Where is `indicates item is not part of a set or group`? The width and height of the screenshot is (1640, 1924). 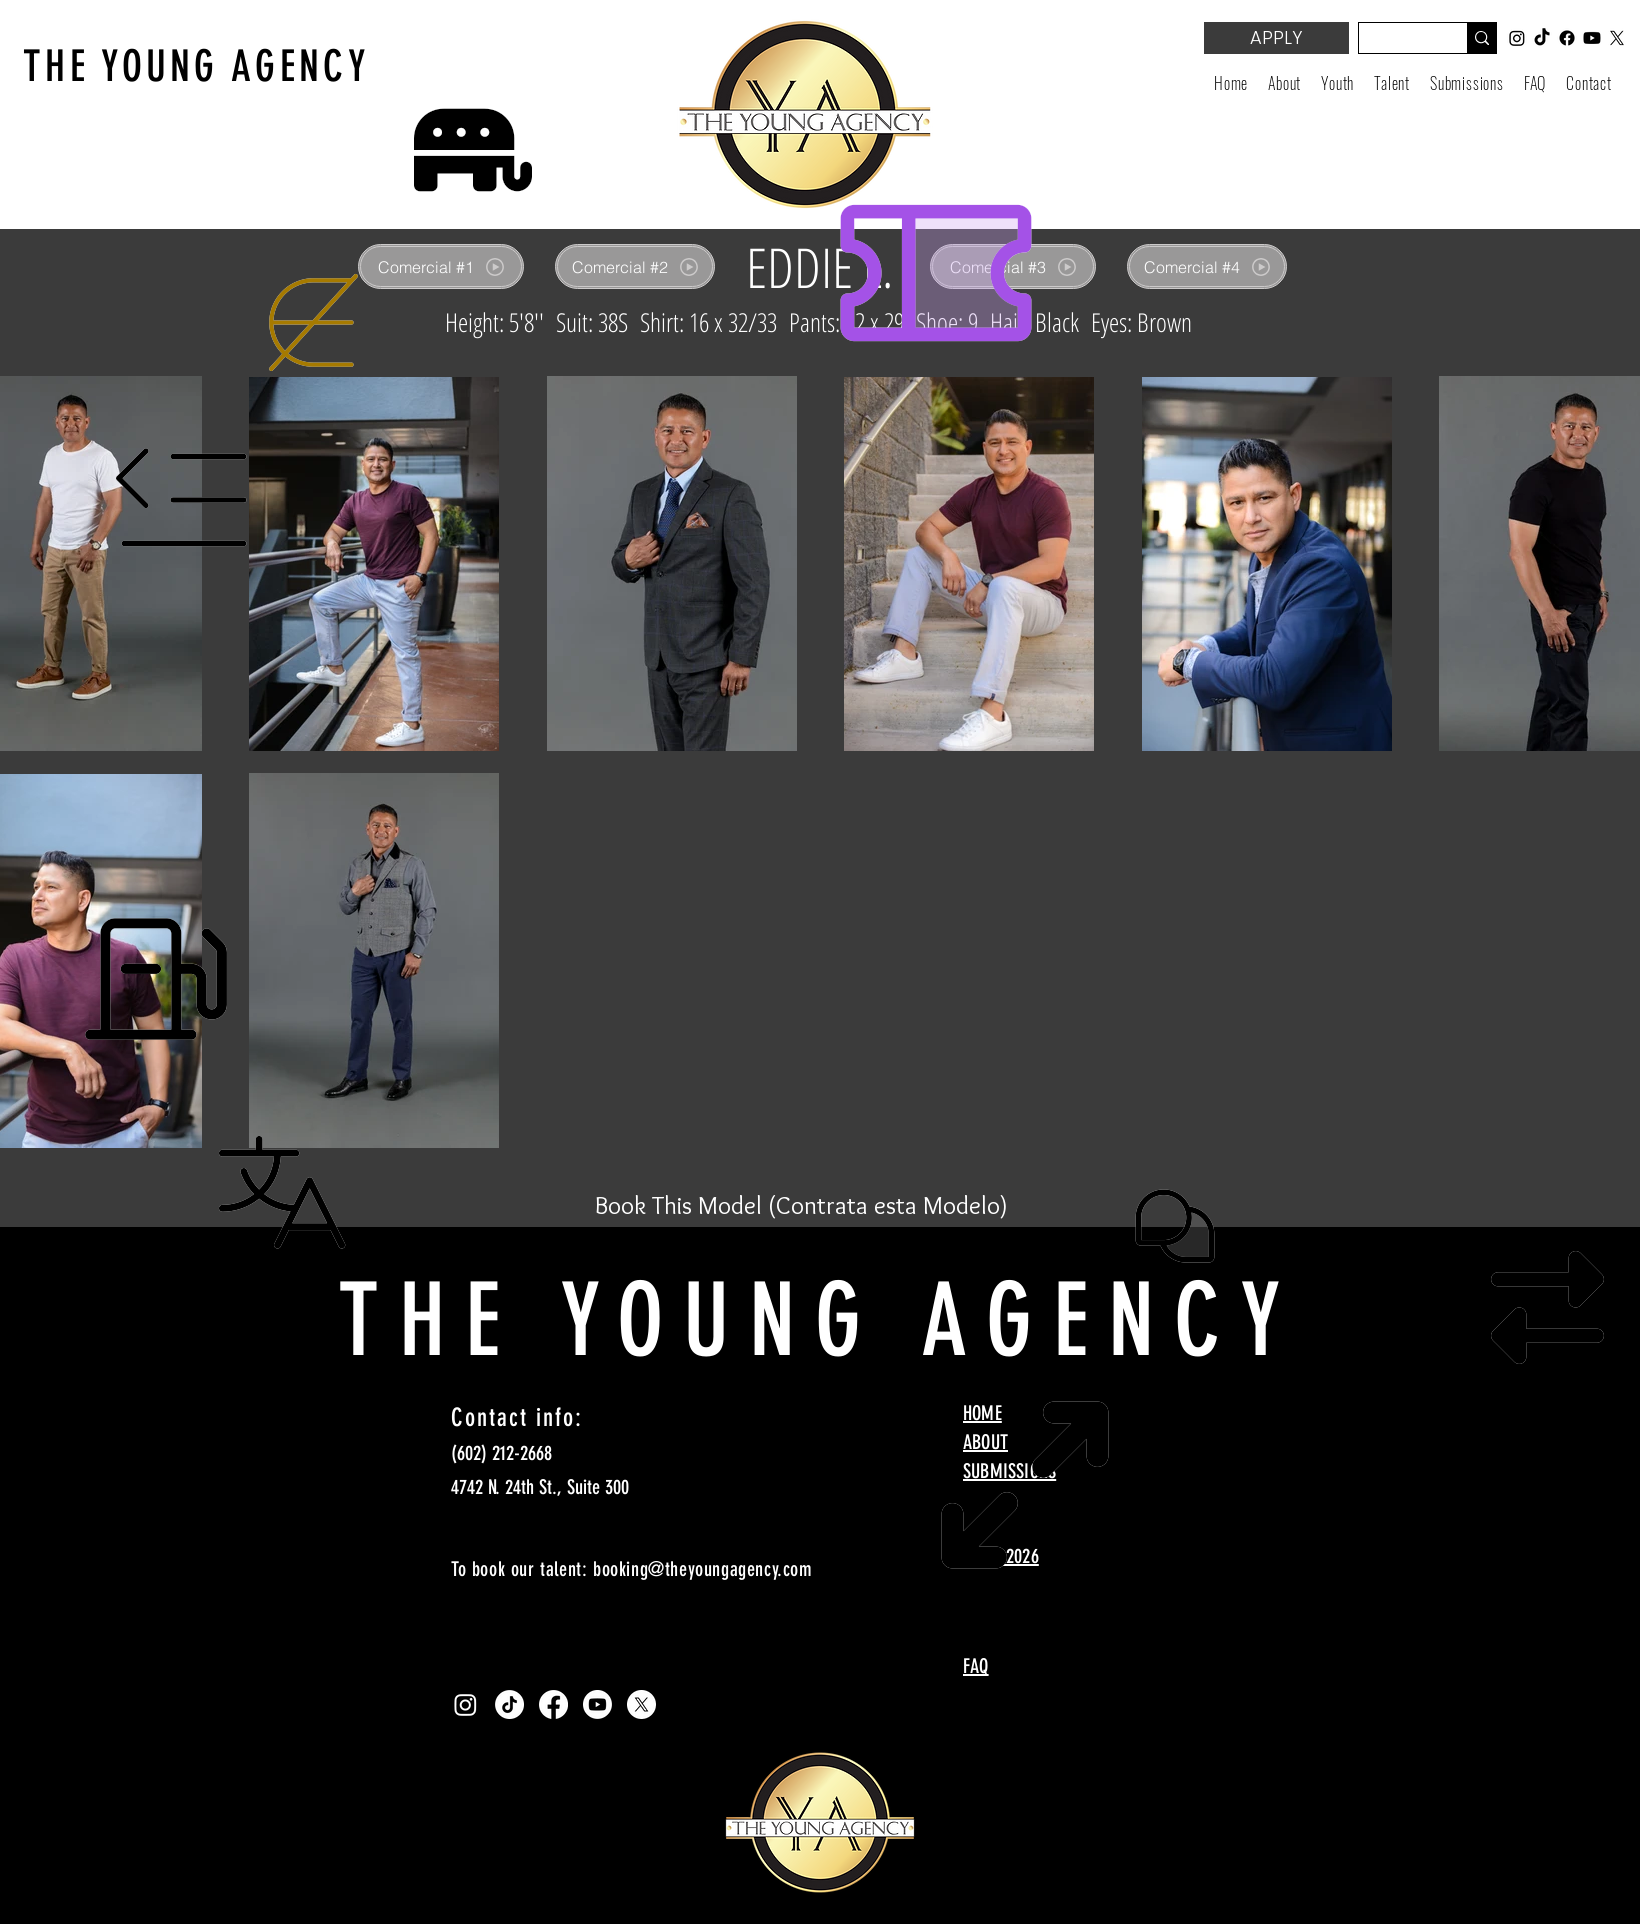
indicates item is not part of a set or group is located at coordinates (313, 322).